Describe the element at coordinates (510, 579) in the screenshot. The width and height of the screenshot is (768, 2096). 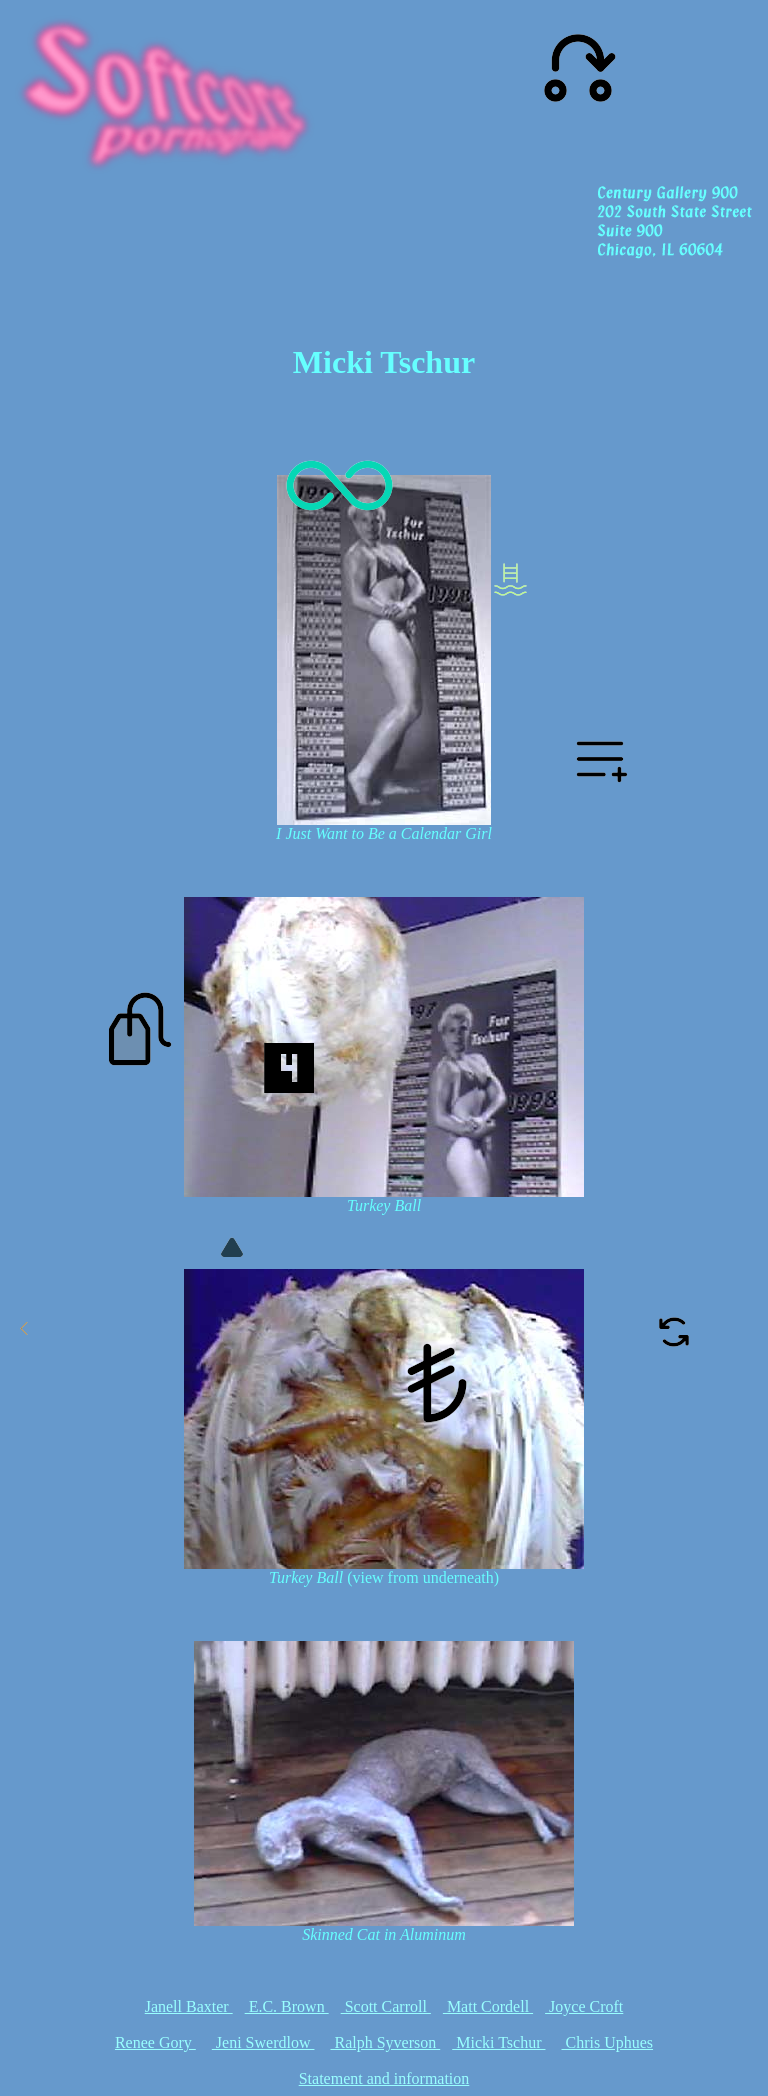
I see `indicates swimming pool amenity available` at that location.